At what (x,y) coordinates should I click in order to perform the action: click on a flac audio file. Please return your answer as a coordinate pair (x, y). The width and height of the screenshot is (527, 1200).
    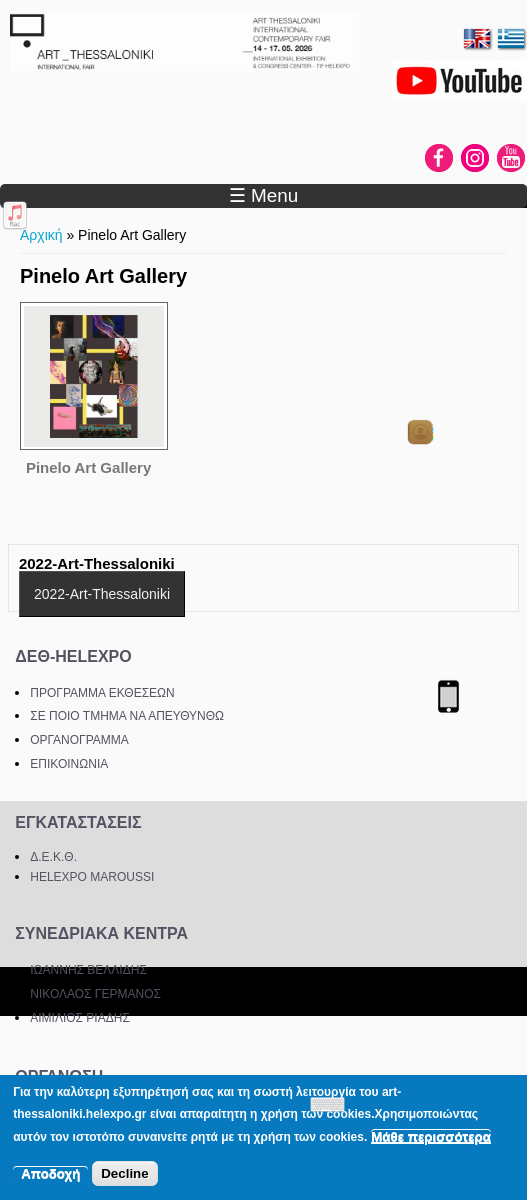
    Looking at the image, I should click on (15, 215).